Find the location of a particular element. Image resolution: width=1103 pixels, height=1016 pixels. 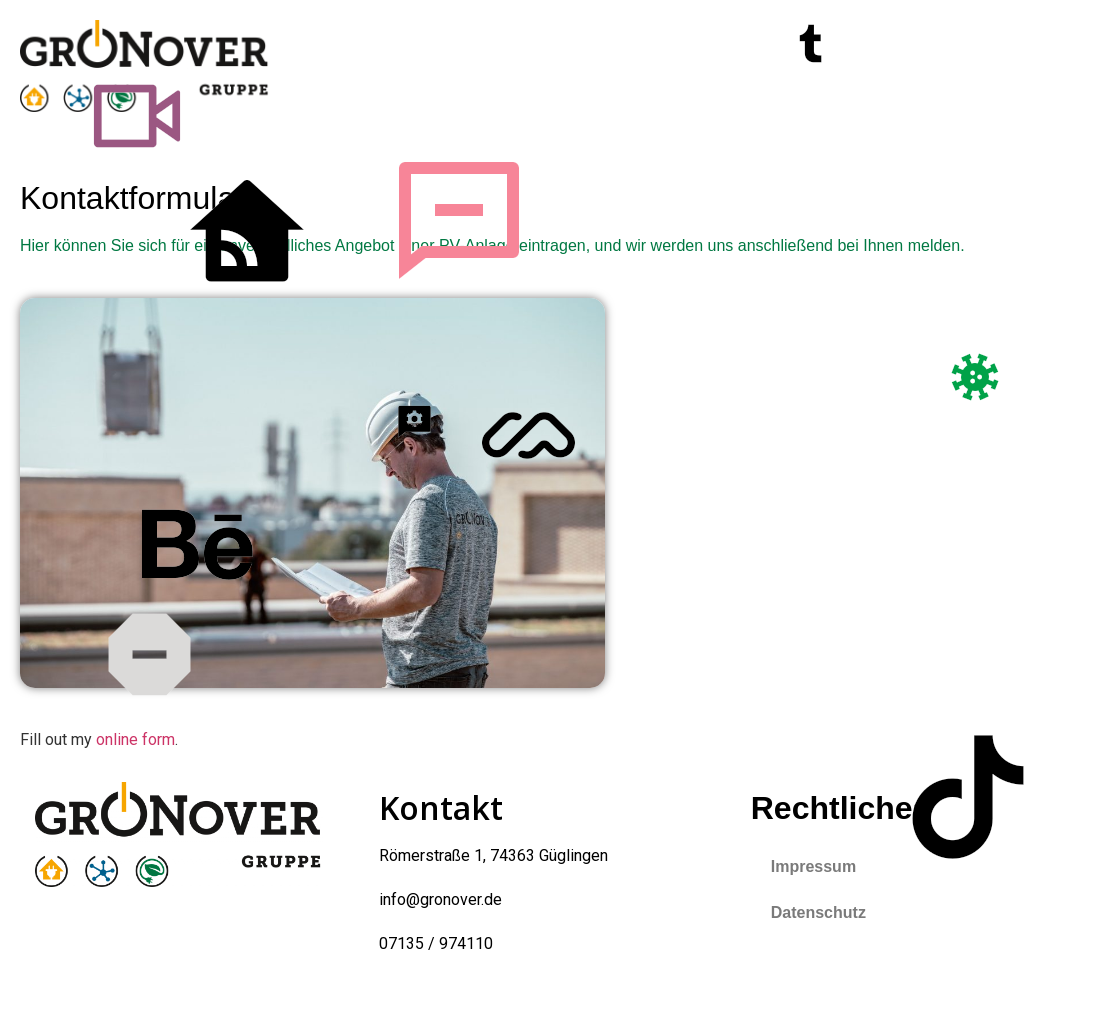

visit behance profile or portfolio is located at coordinates (197, 543).